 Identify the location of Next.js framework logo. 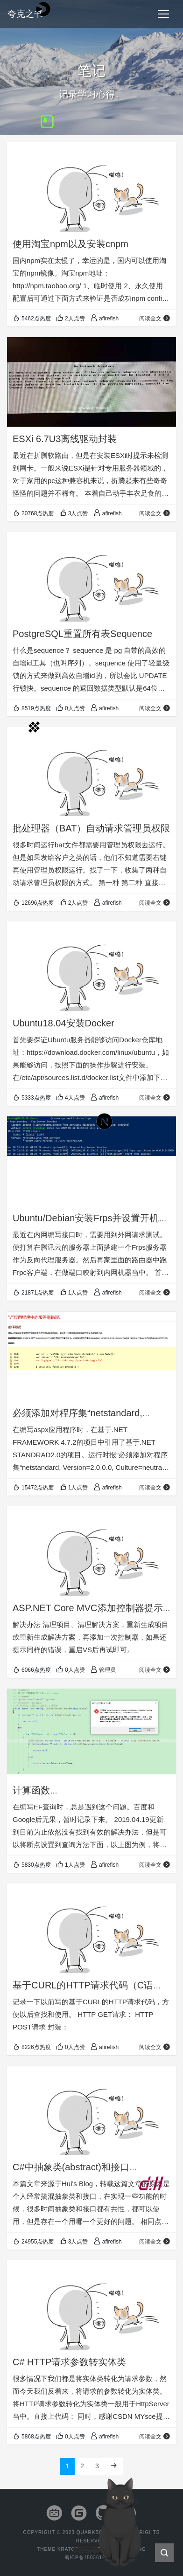
(104, 1121).